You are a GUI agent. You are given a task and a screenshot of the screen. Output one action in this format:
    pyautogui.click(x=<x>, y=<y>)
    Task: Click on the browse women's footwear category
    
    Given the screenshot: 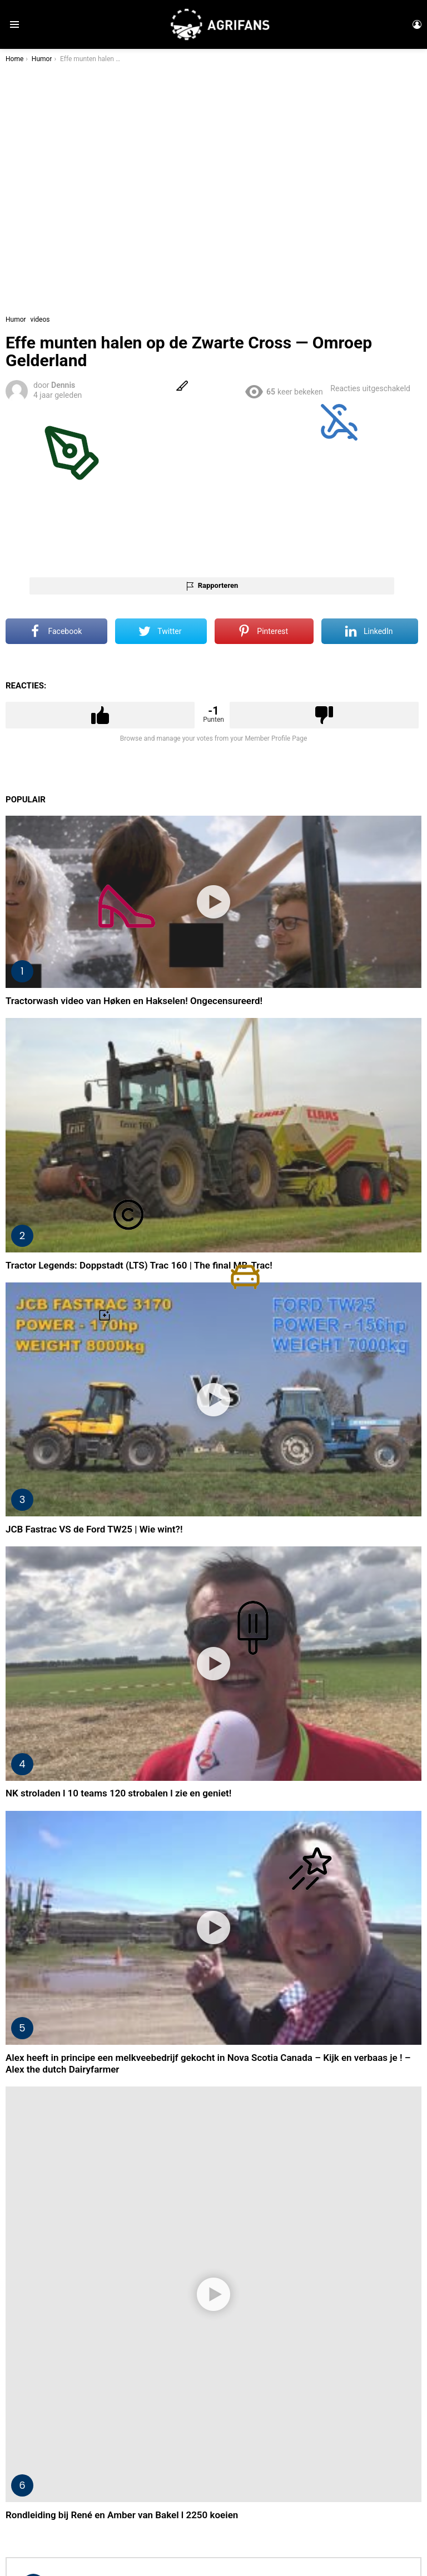 What is the action you would take?
    pyautogui.click(x=123, y=908)
    